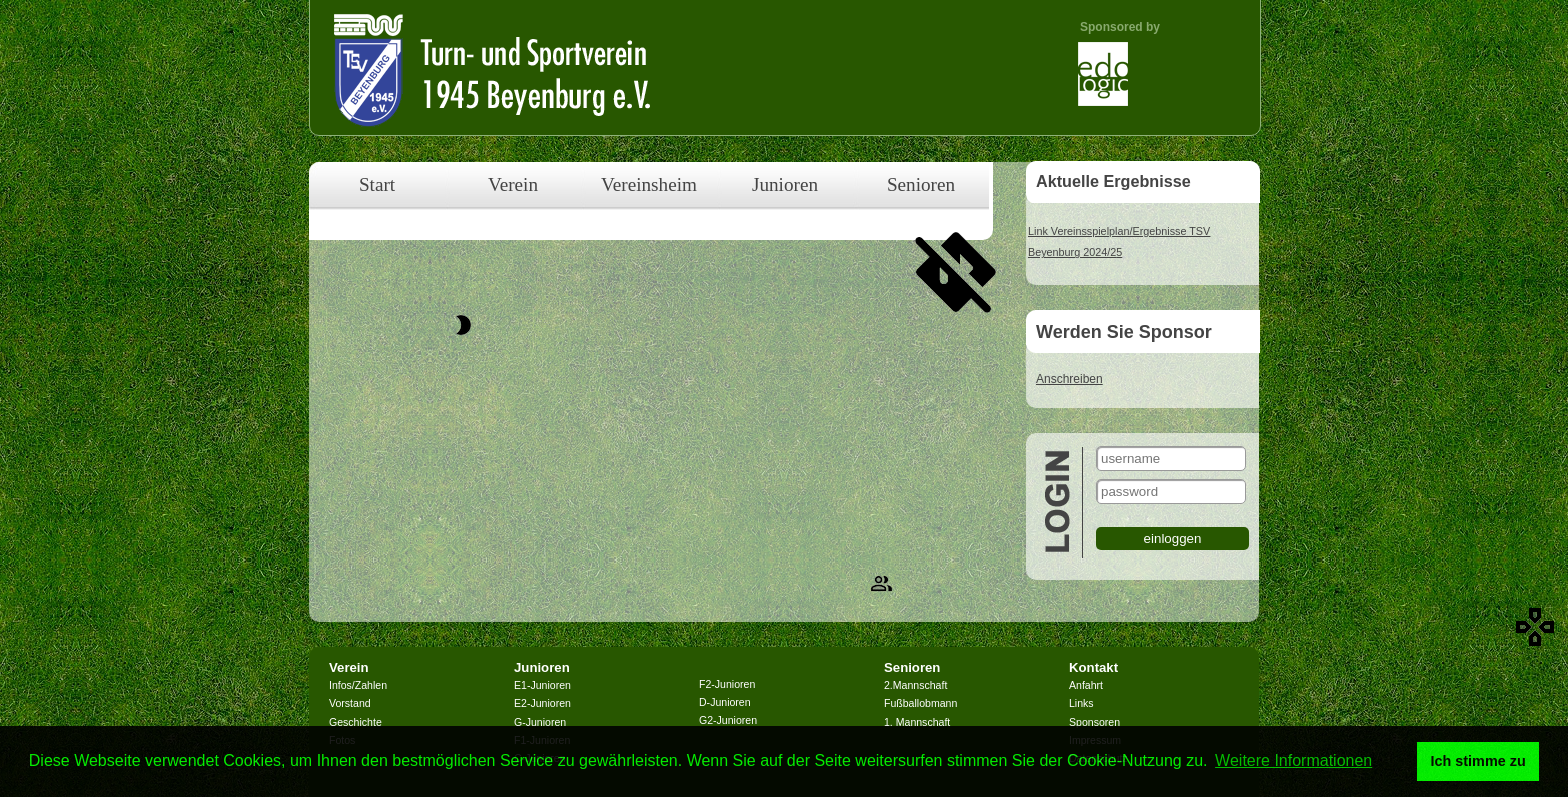 This screenshot has width=1568, height=797. Describe the element at coordinates (463, 325) in the screenshot. I see `toggle dark mode or night theme` at that location.